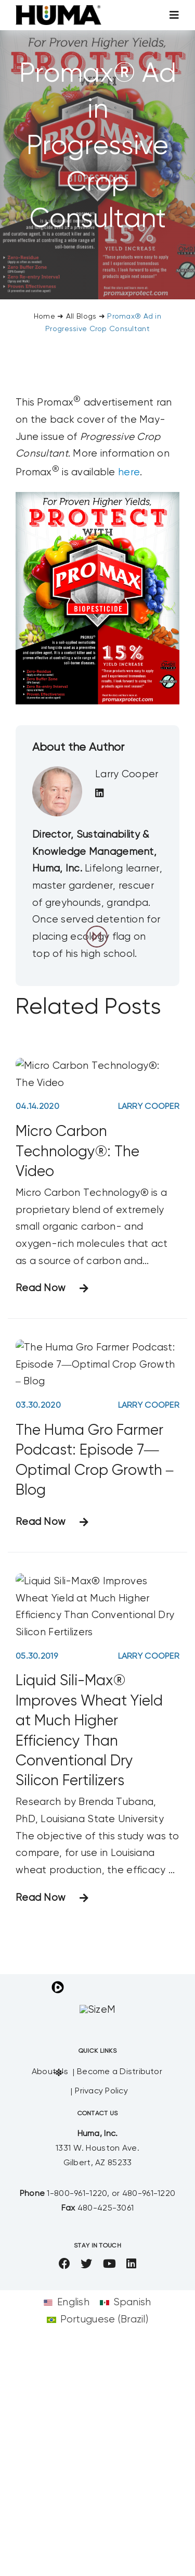  What do you see at coordinates (59, 2073) in the screenshot?
I see `open Wwise audio middleware application` at bounding box center [59, 2073].